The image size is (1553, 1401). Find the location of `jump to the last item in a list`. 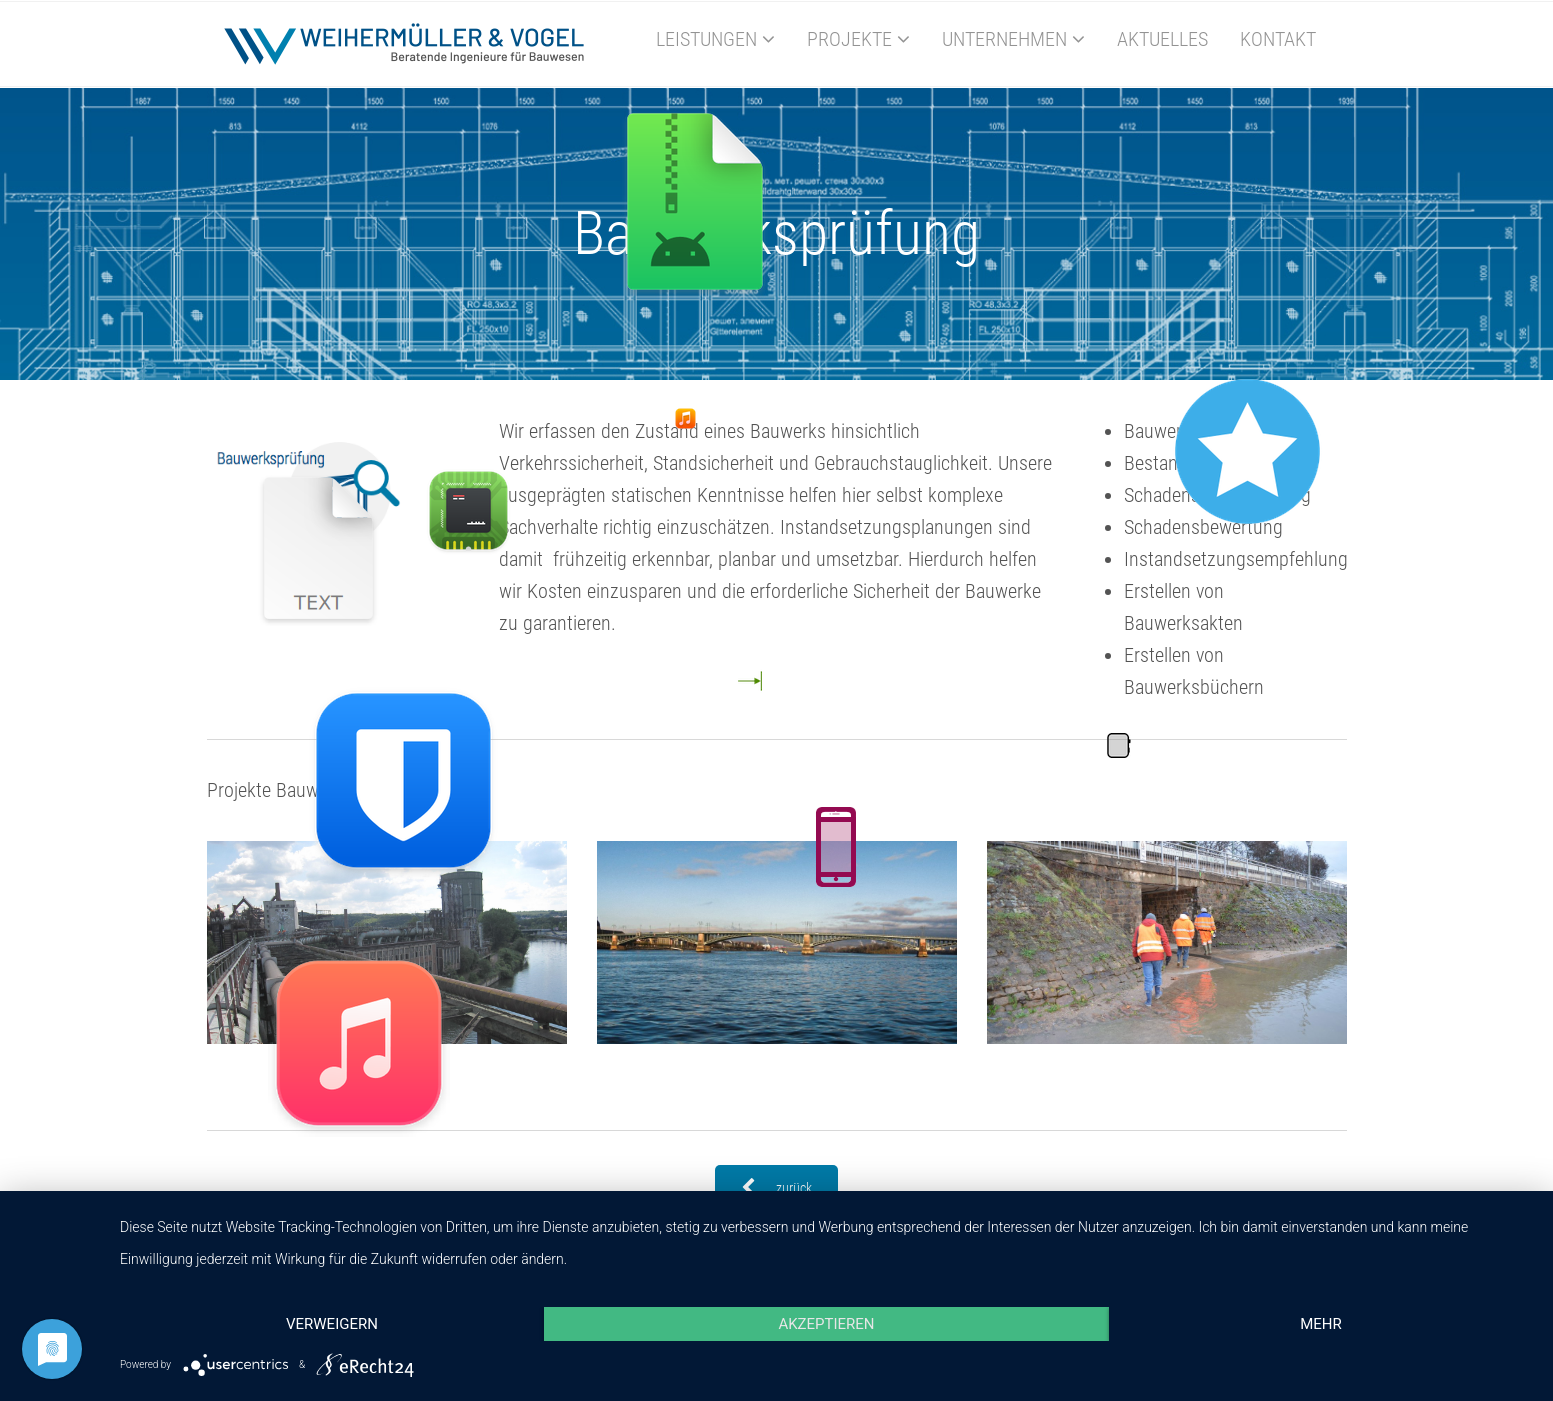

jump to the last item in a list is located at coordinates (750, 681).